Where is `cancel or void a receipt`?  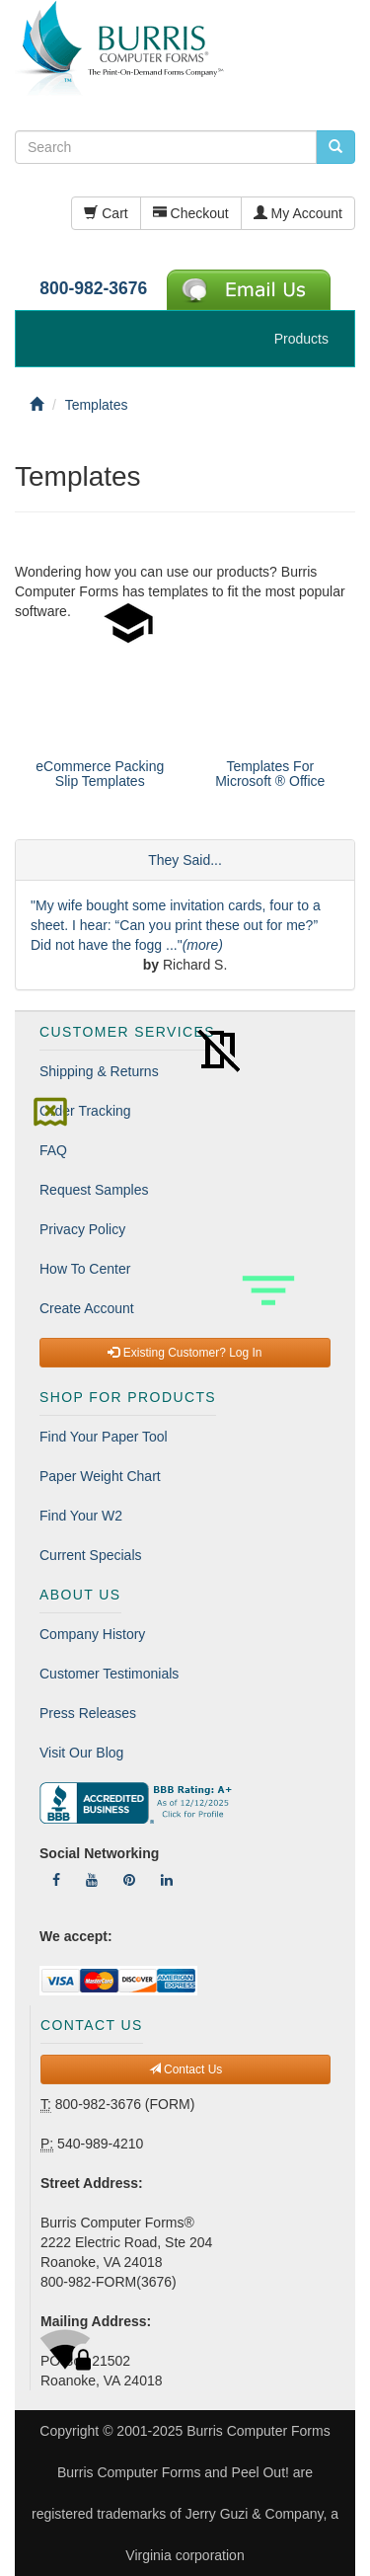 cancel or void a receipt is located at coordinates (50, 1112).